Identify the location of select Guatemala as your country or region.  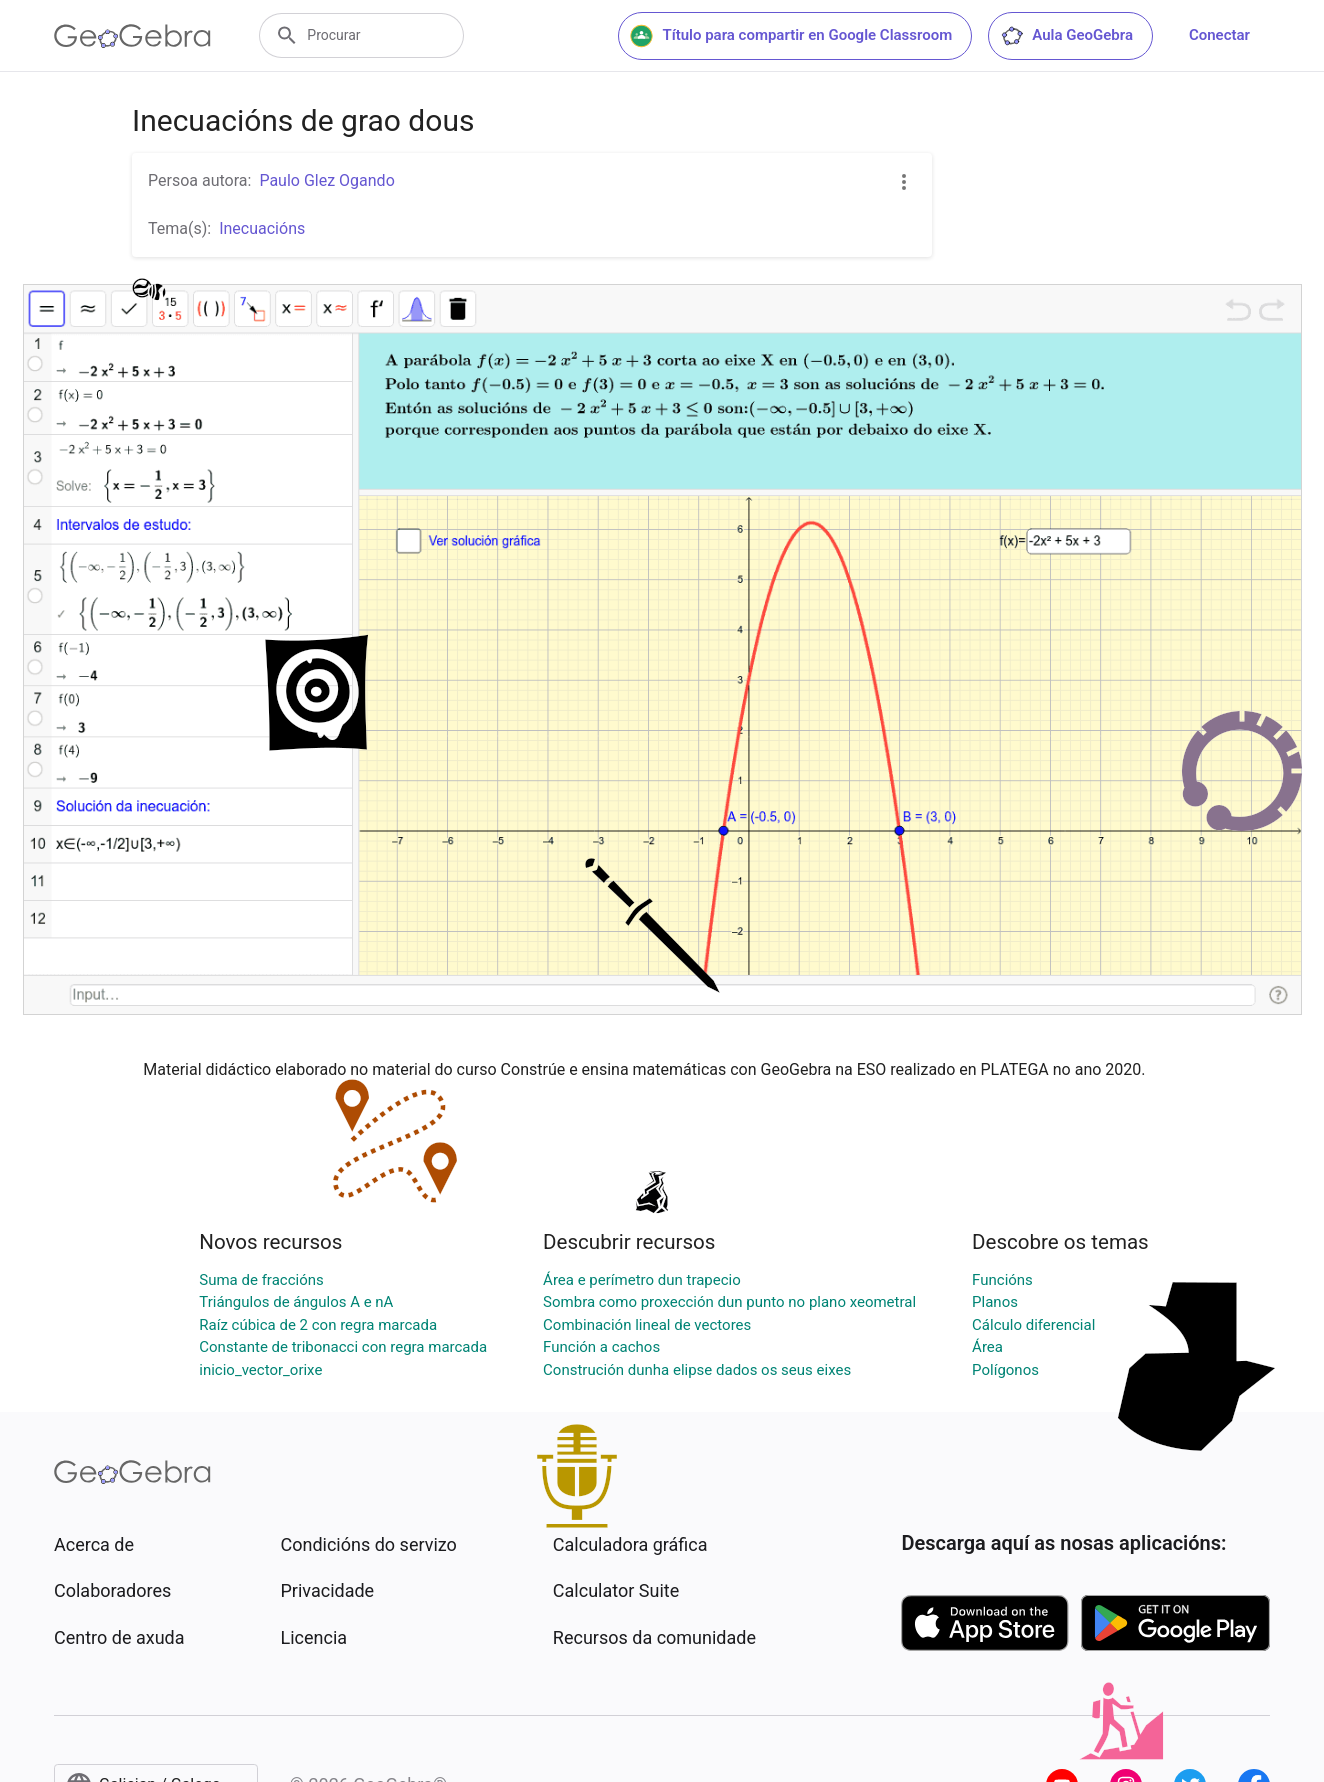
(1196, 1366).